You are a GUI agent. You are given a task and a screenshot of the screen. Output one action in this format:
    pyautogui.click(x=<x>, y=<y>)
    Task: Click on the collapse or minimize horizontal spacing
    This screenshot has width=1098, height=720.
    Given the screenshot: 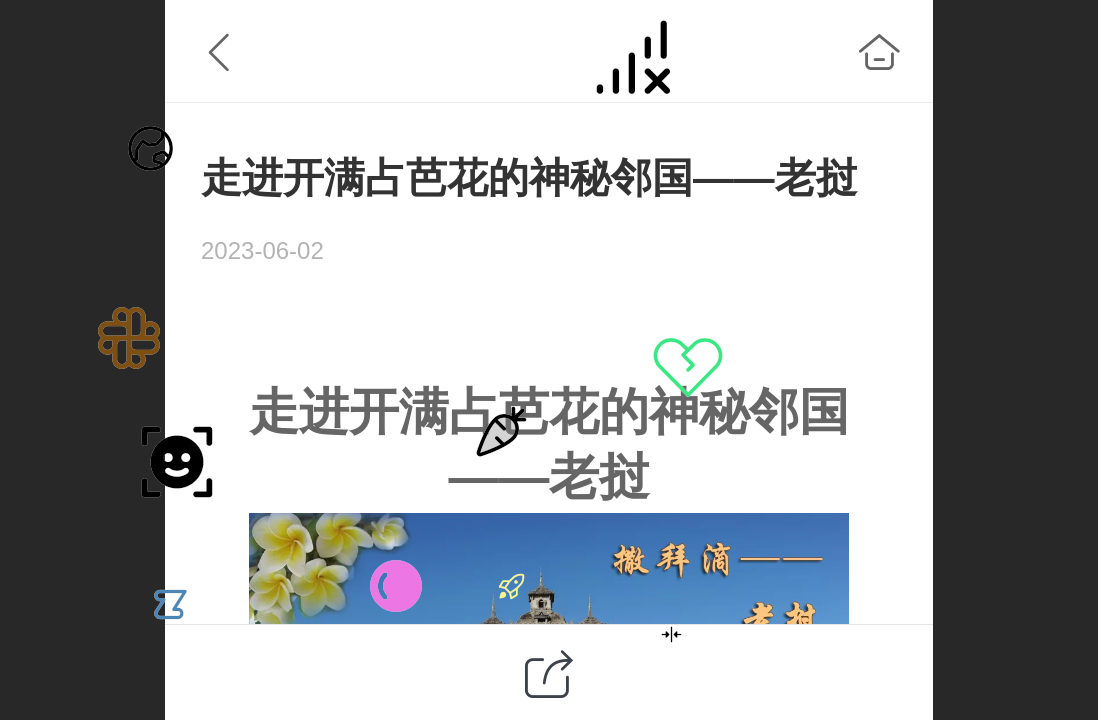 What is the action you would take?
    pyautogui.click(x=671, y=634)
    